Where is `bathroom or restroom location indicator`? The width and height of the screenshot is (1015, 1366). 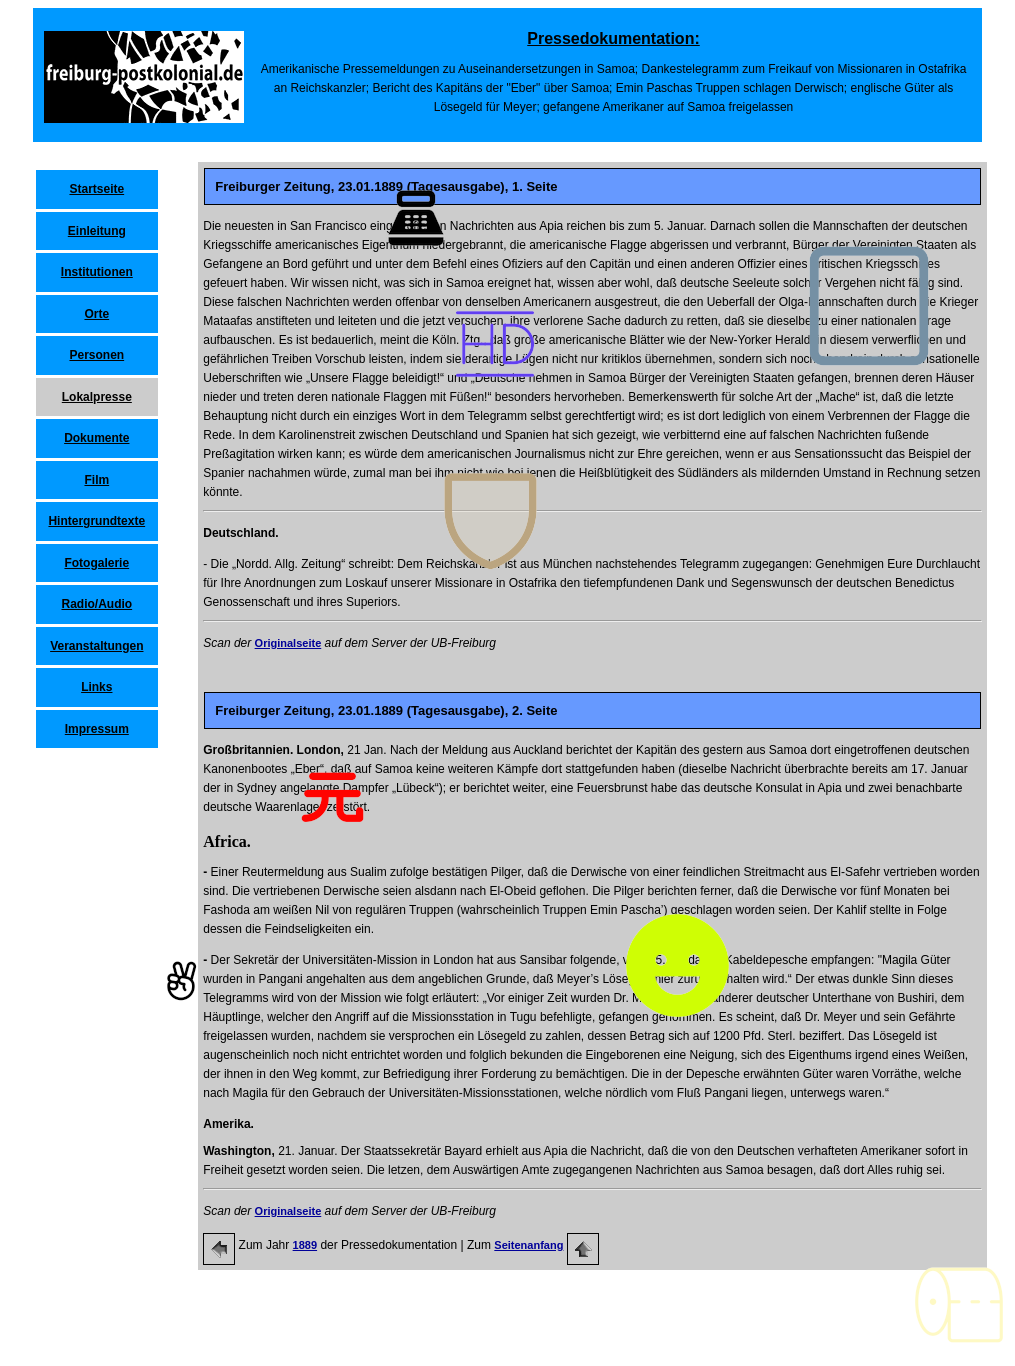
bathroom or restroom location indicator is located at coordinates (959, 1305).